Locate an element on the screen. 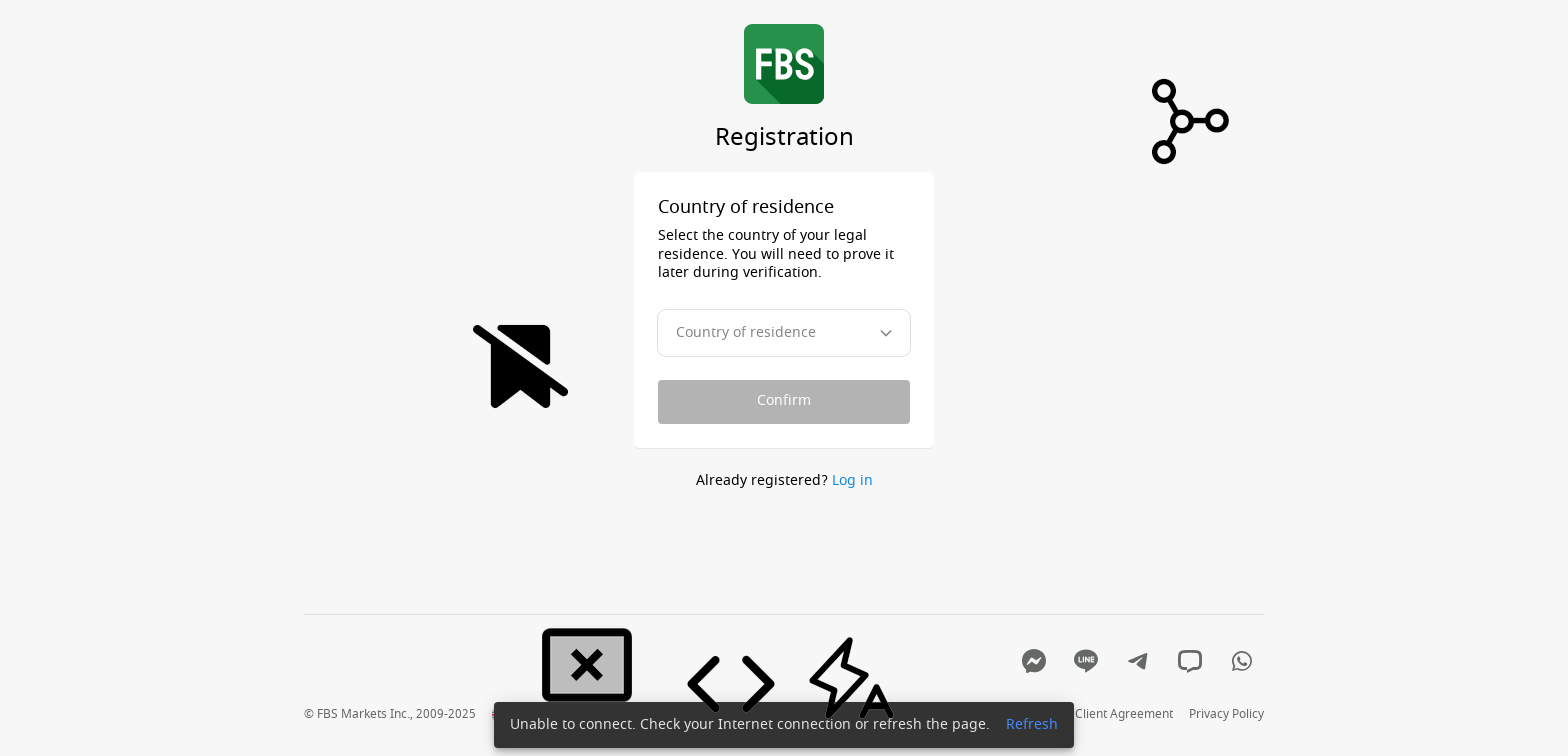 This screenshot has height=756, width=1568. toggle auto-flash mode for camera is located at coordinates (850, 681).